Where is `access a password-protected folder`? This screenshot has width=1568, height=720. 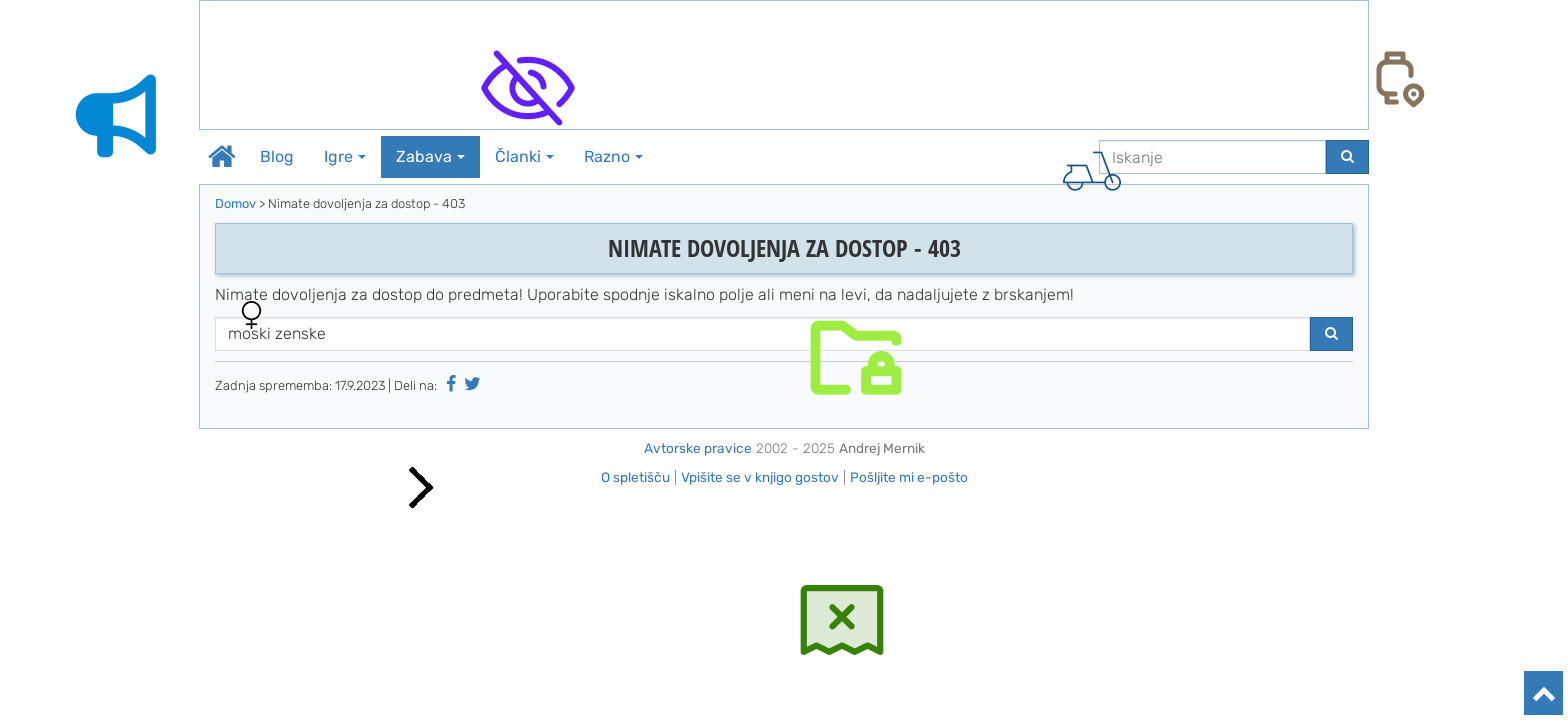
access a password-protected folder is located at coordinates (856, 356).